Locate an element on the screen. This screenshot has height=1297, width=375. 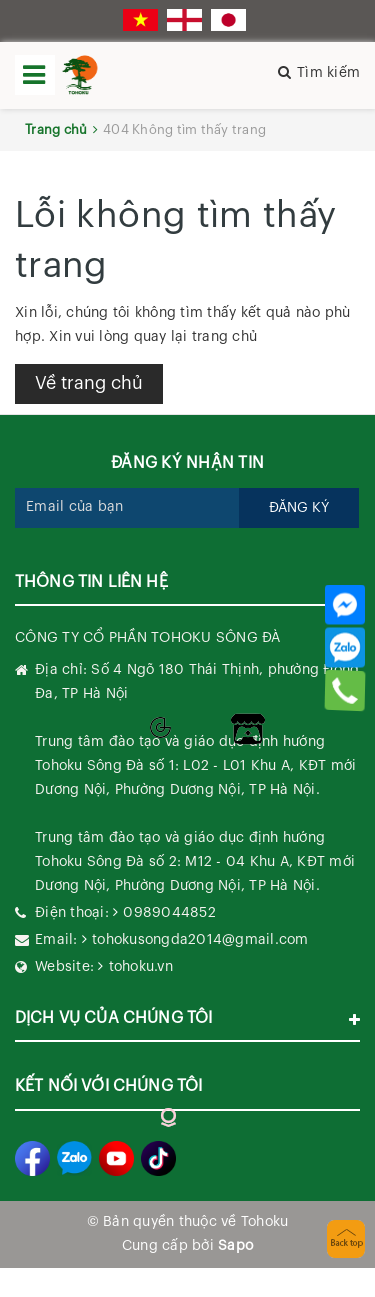
visit itch.io indie game marketplace is located at coordinates (248, 729).